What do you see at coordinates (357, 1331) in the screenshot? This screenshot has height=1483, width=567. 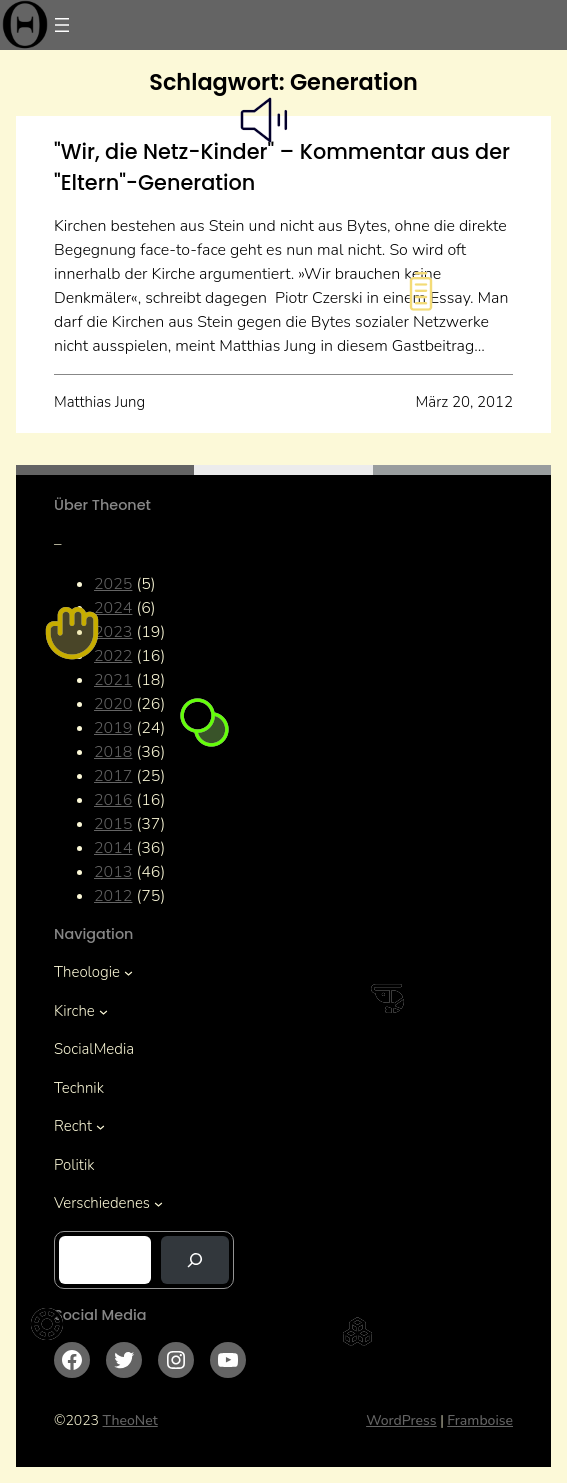 I see `view all packages or deliveries` at bounding box center [357, 1331].